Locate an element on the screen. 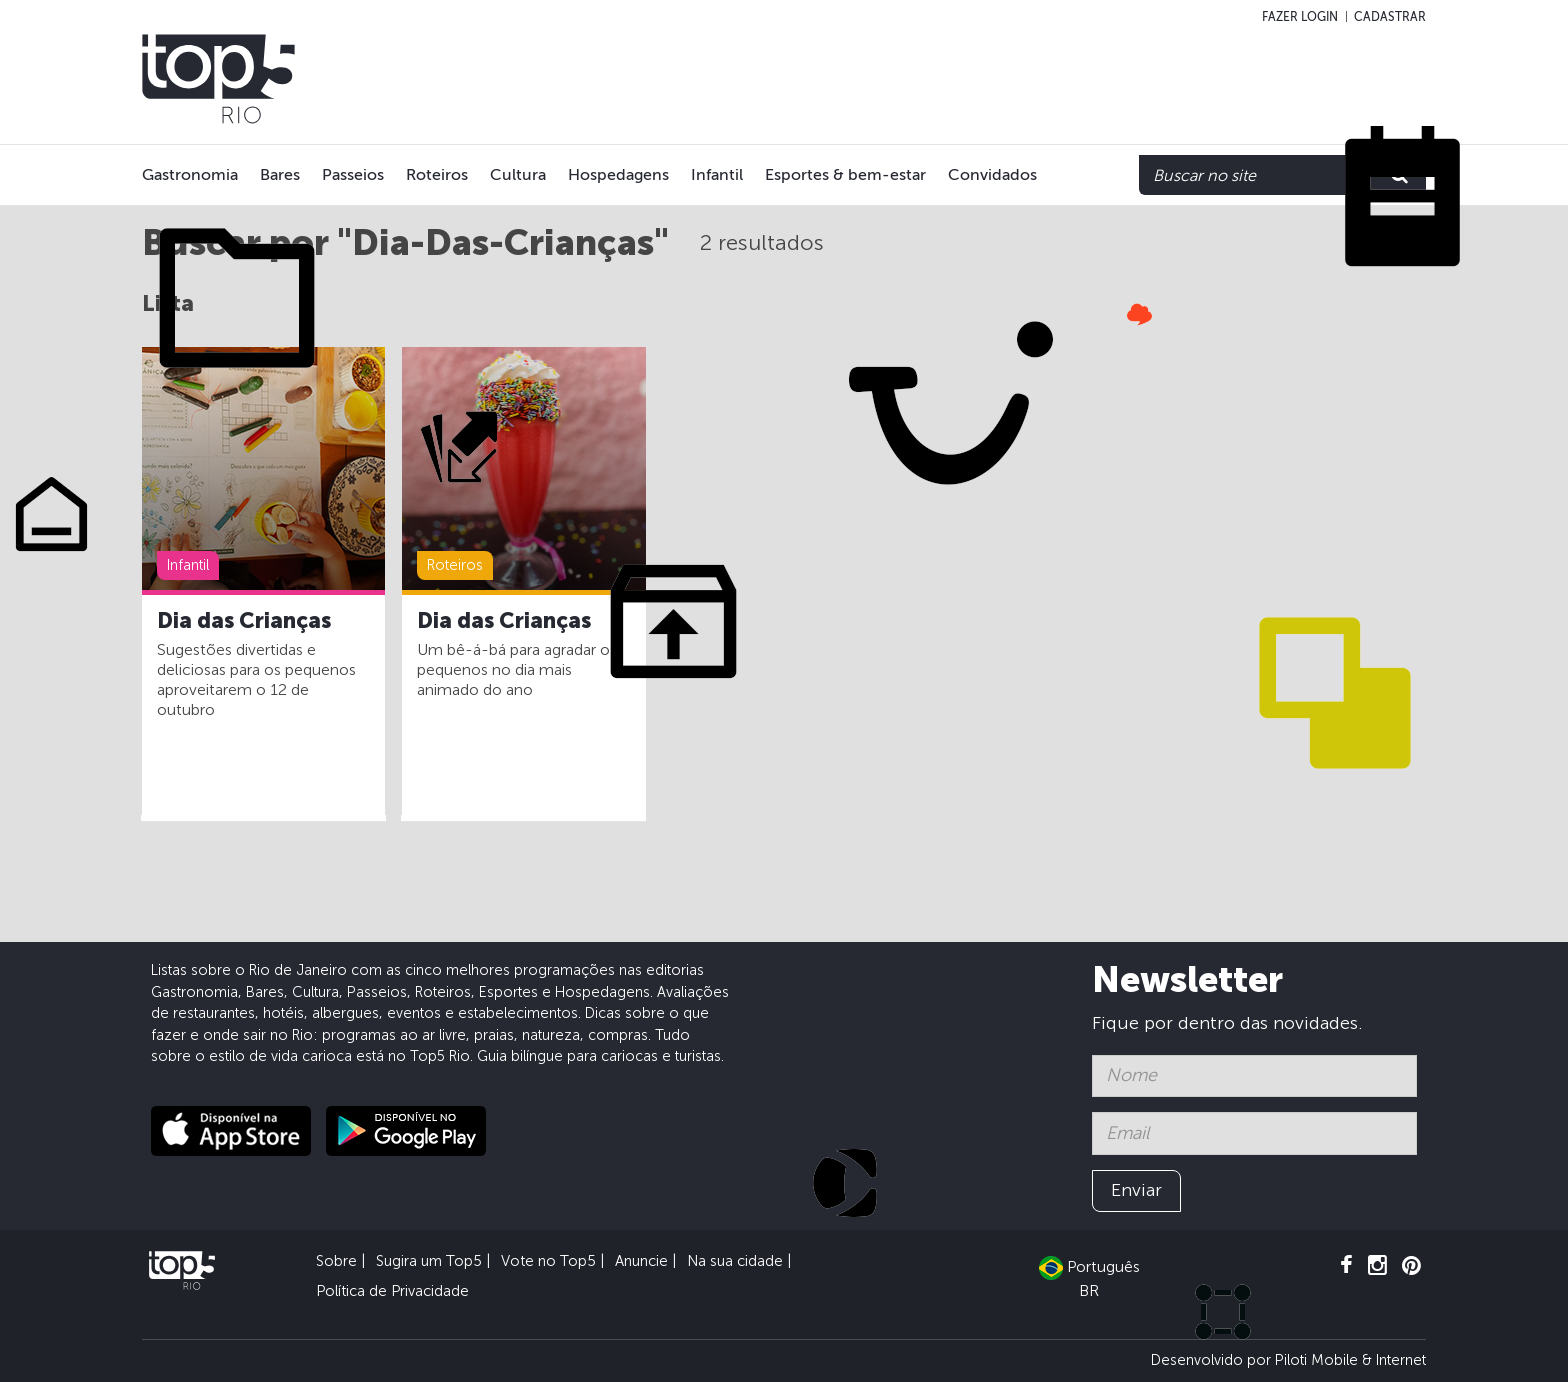 This screenshot has width=1568, height=1382. visit cardmarket trading card marketplace is located at coordinates (459, 447).